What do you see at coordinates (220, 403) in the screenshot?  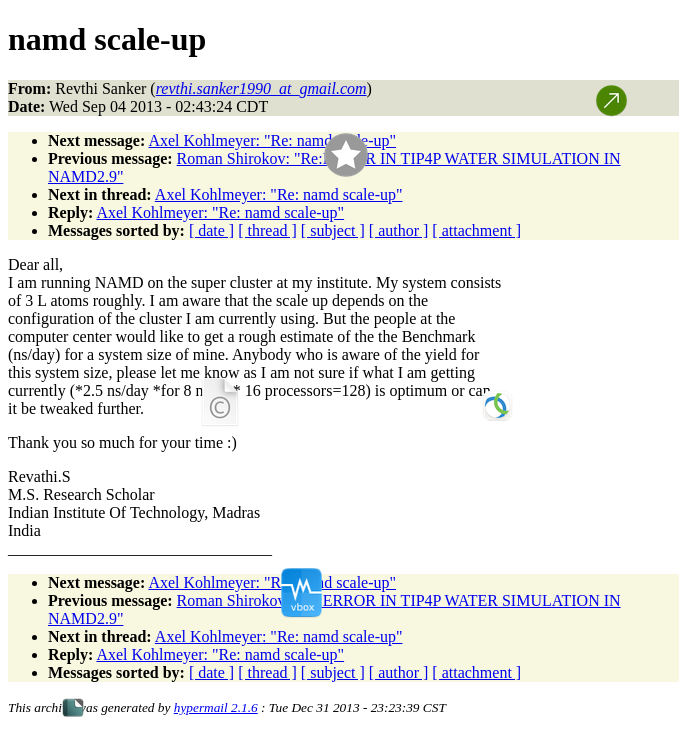 I see `indicates a file currently being copied` at bounding box center [220, 403].